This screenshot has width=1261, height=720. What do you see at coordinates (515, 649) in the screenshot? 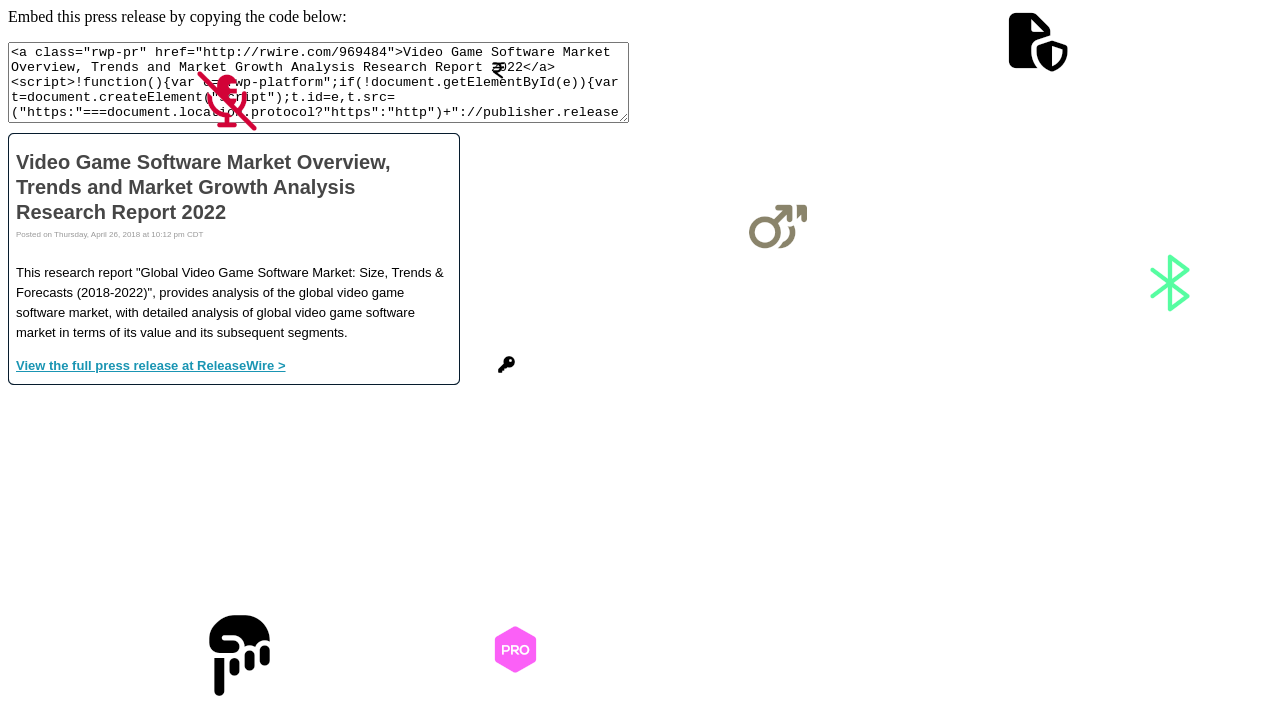
I see `themeco brand logo` at bounding box center [515, 649].